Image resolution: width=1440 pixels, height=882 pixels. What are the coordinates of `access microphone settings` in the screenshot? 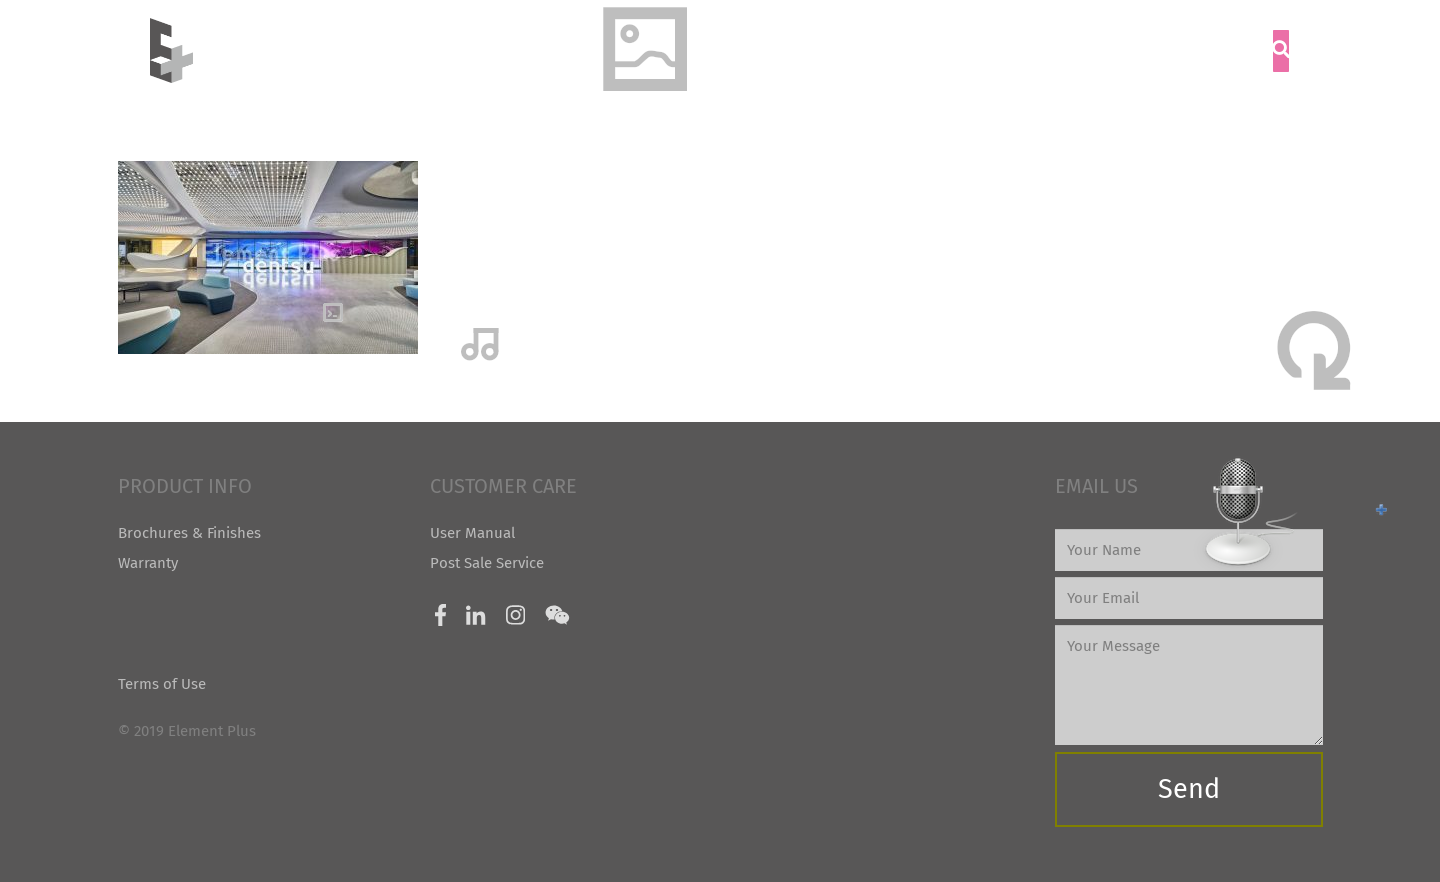 It's located at (1240, 509).